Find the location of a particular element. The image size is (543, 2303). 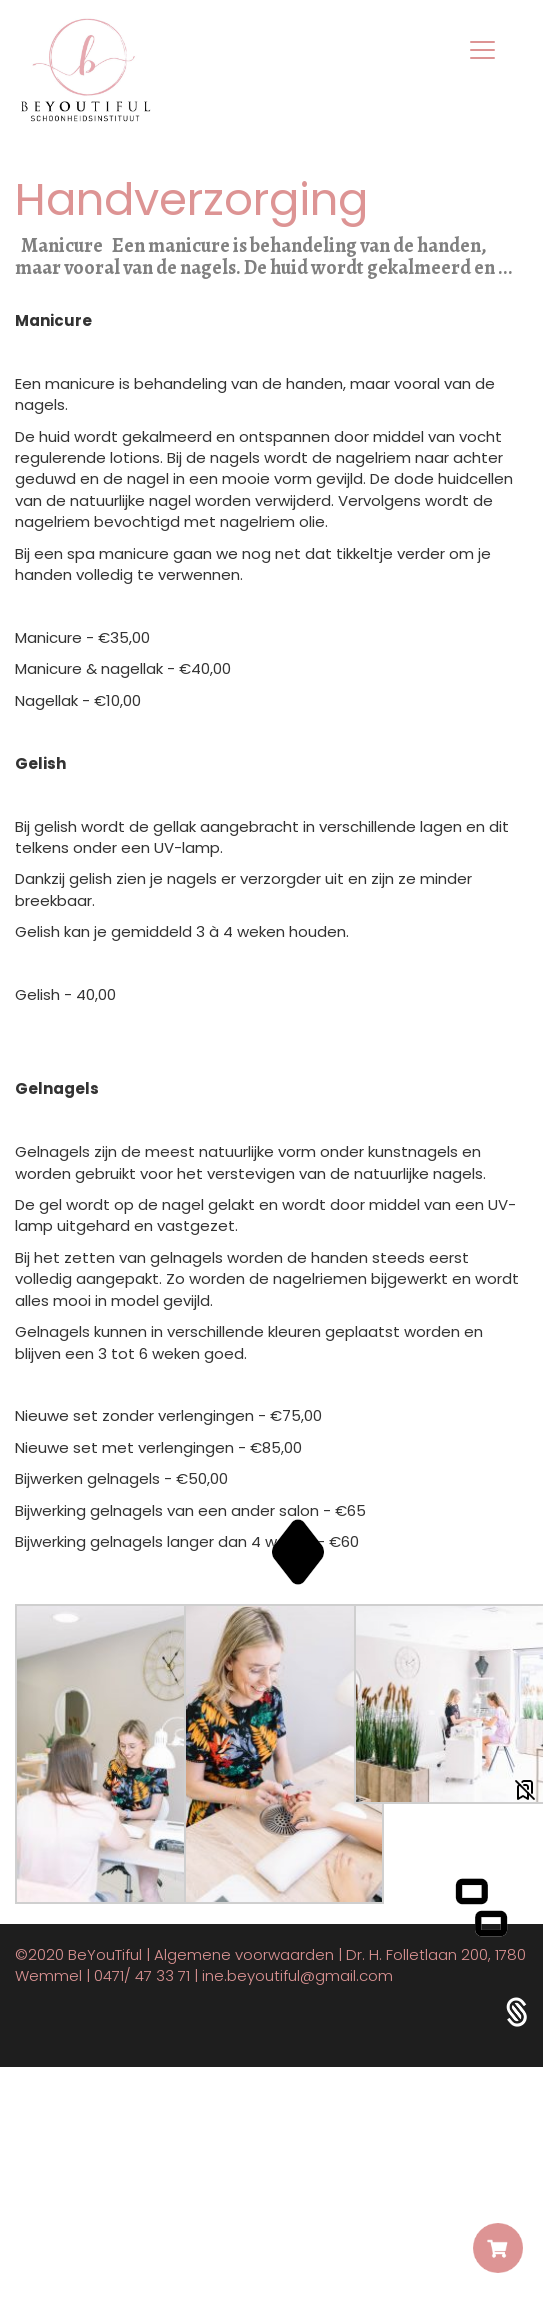

bookmarks feature disabled is located at coordinates (525, 1790).